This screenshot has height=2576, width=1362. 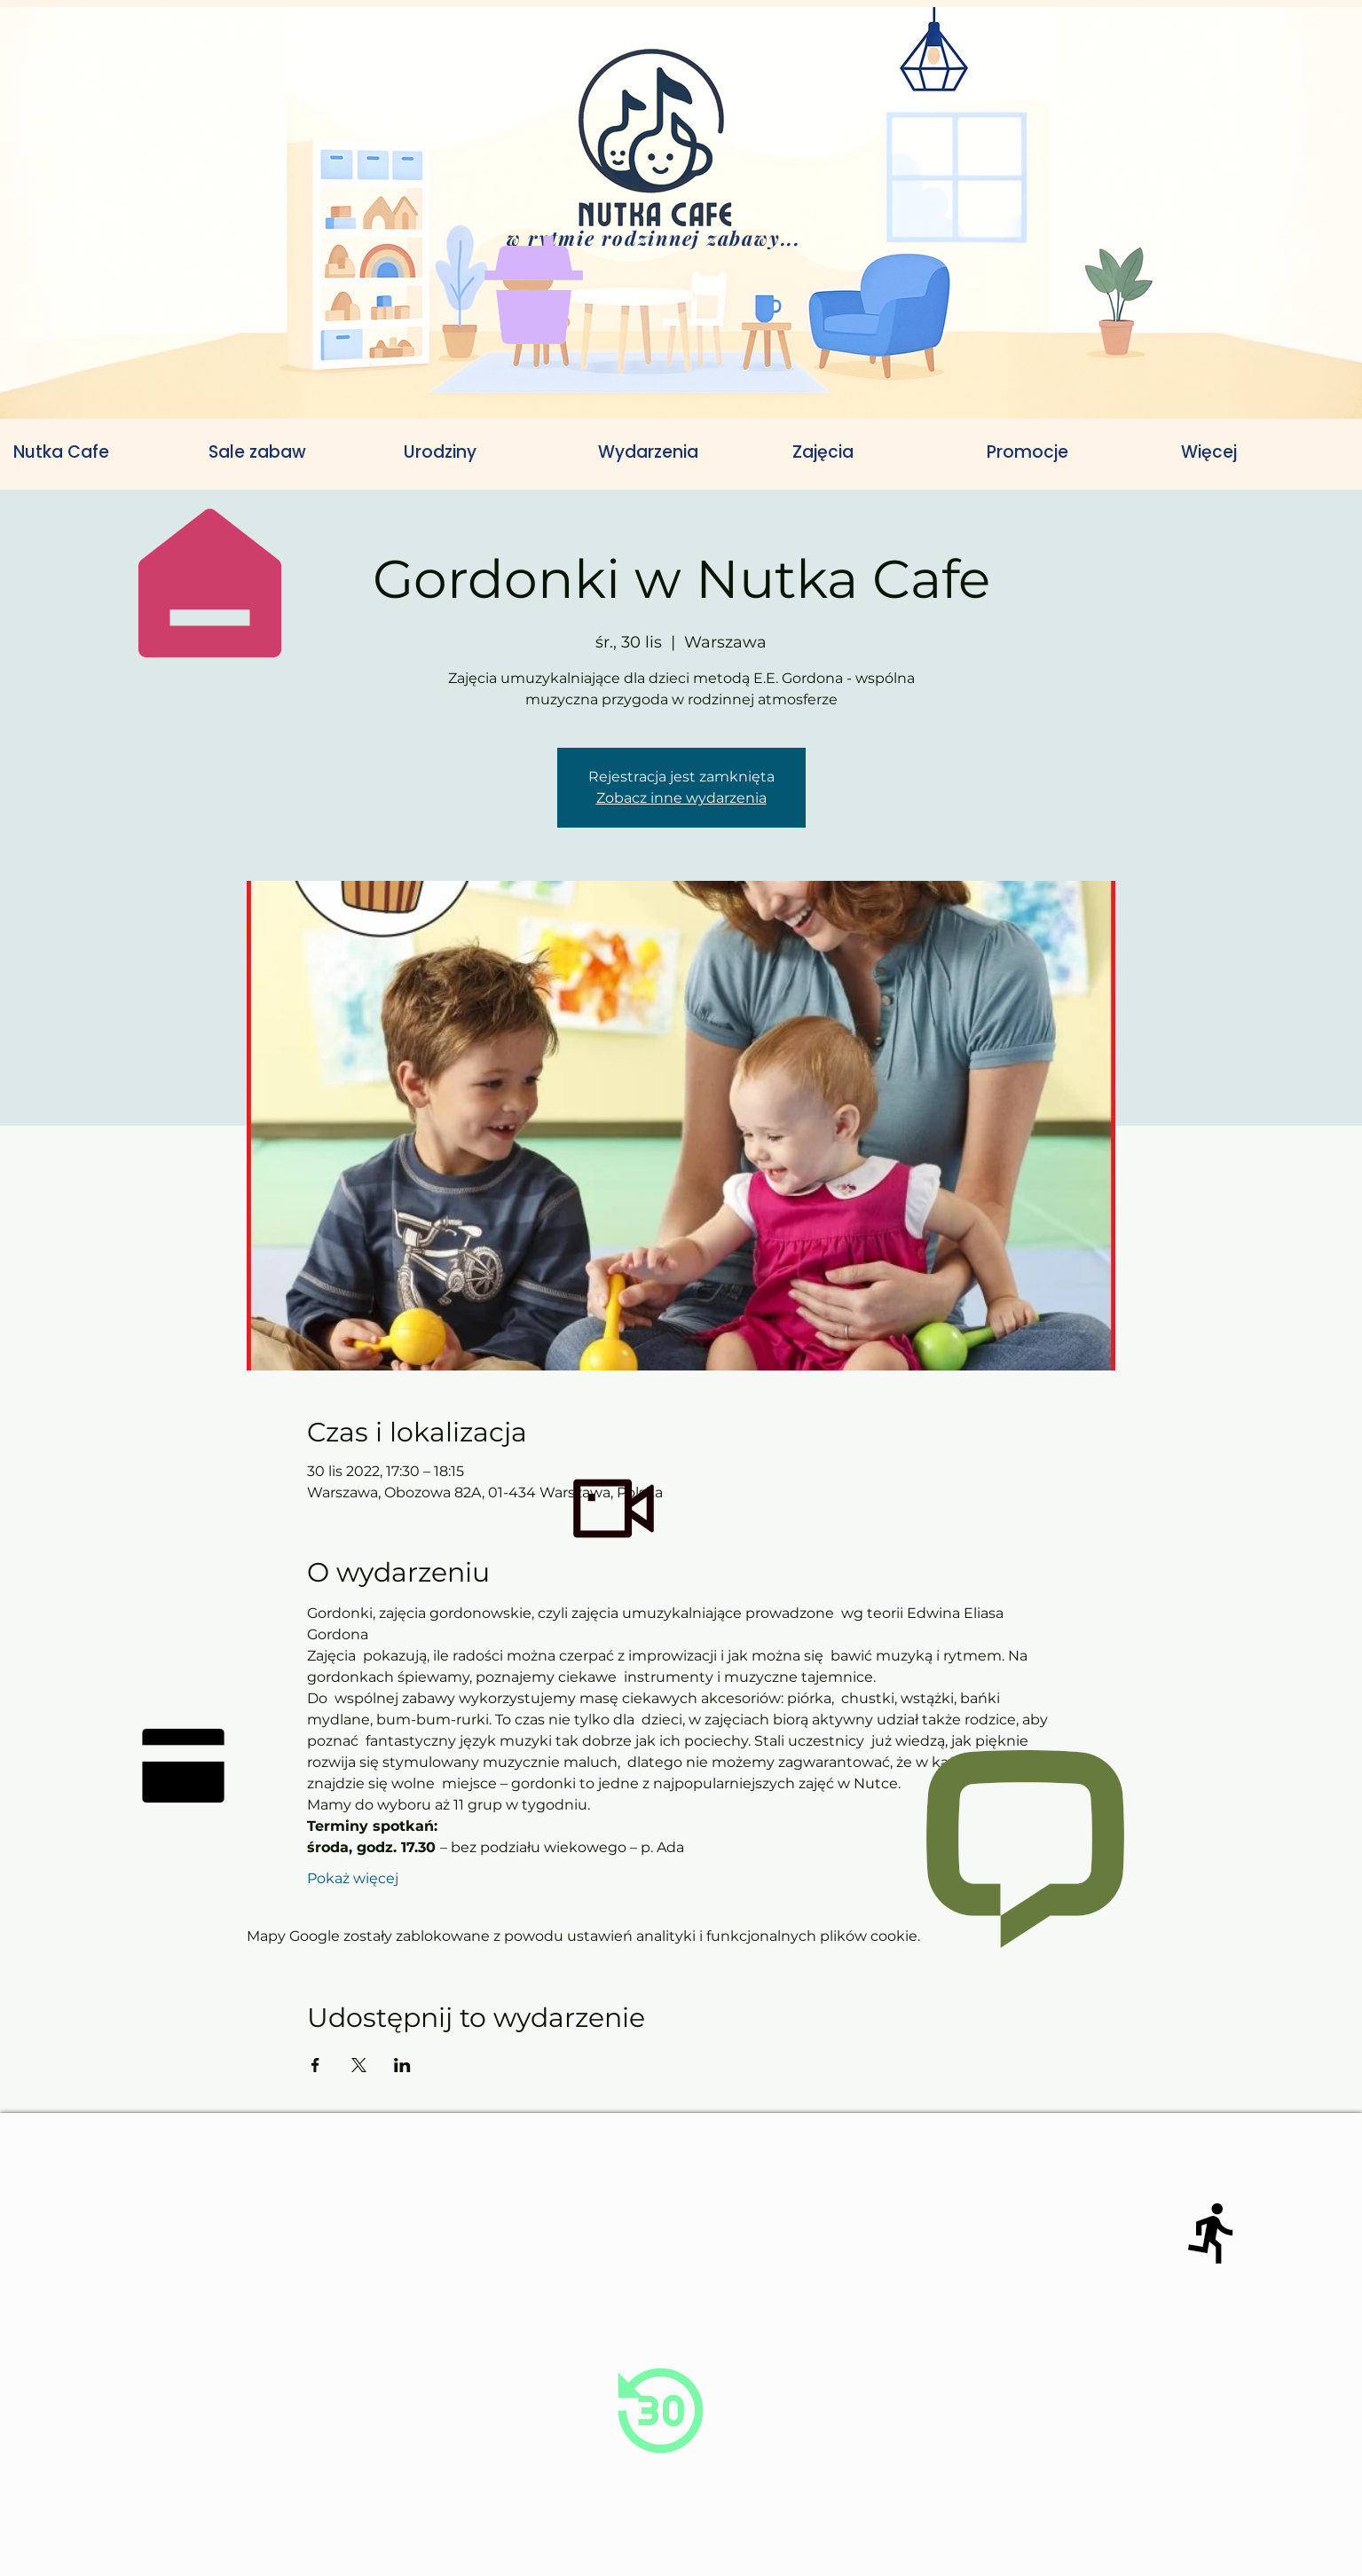 I want to click on open LiveChat customer support, so click(x=1025, y=1849).